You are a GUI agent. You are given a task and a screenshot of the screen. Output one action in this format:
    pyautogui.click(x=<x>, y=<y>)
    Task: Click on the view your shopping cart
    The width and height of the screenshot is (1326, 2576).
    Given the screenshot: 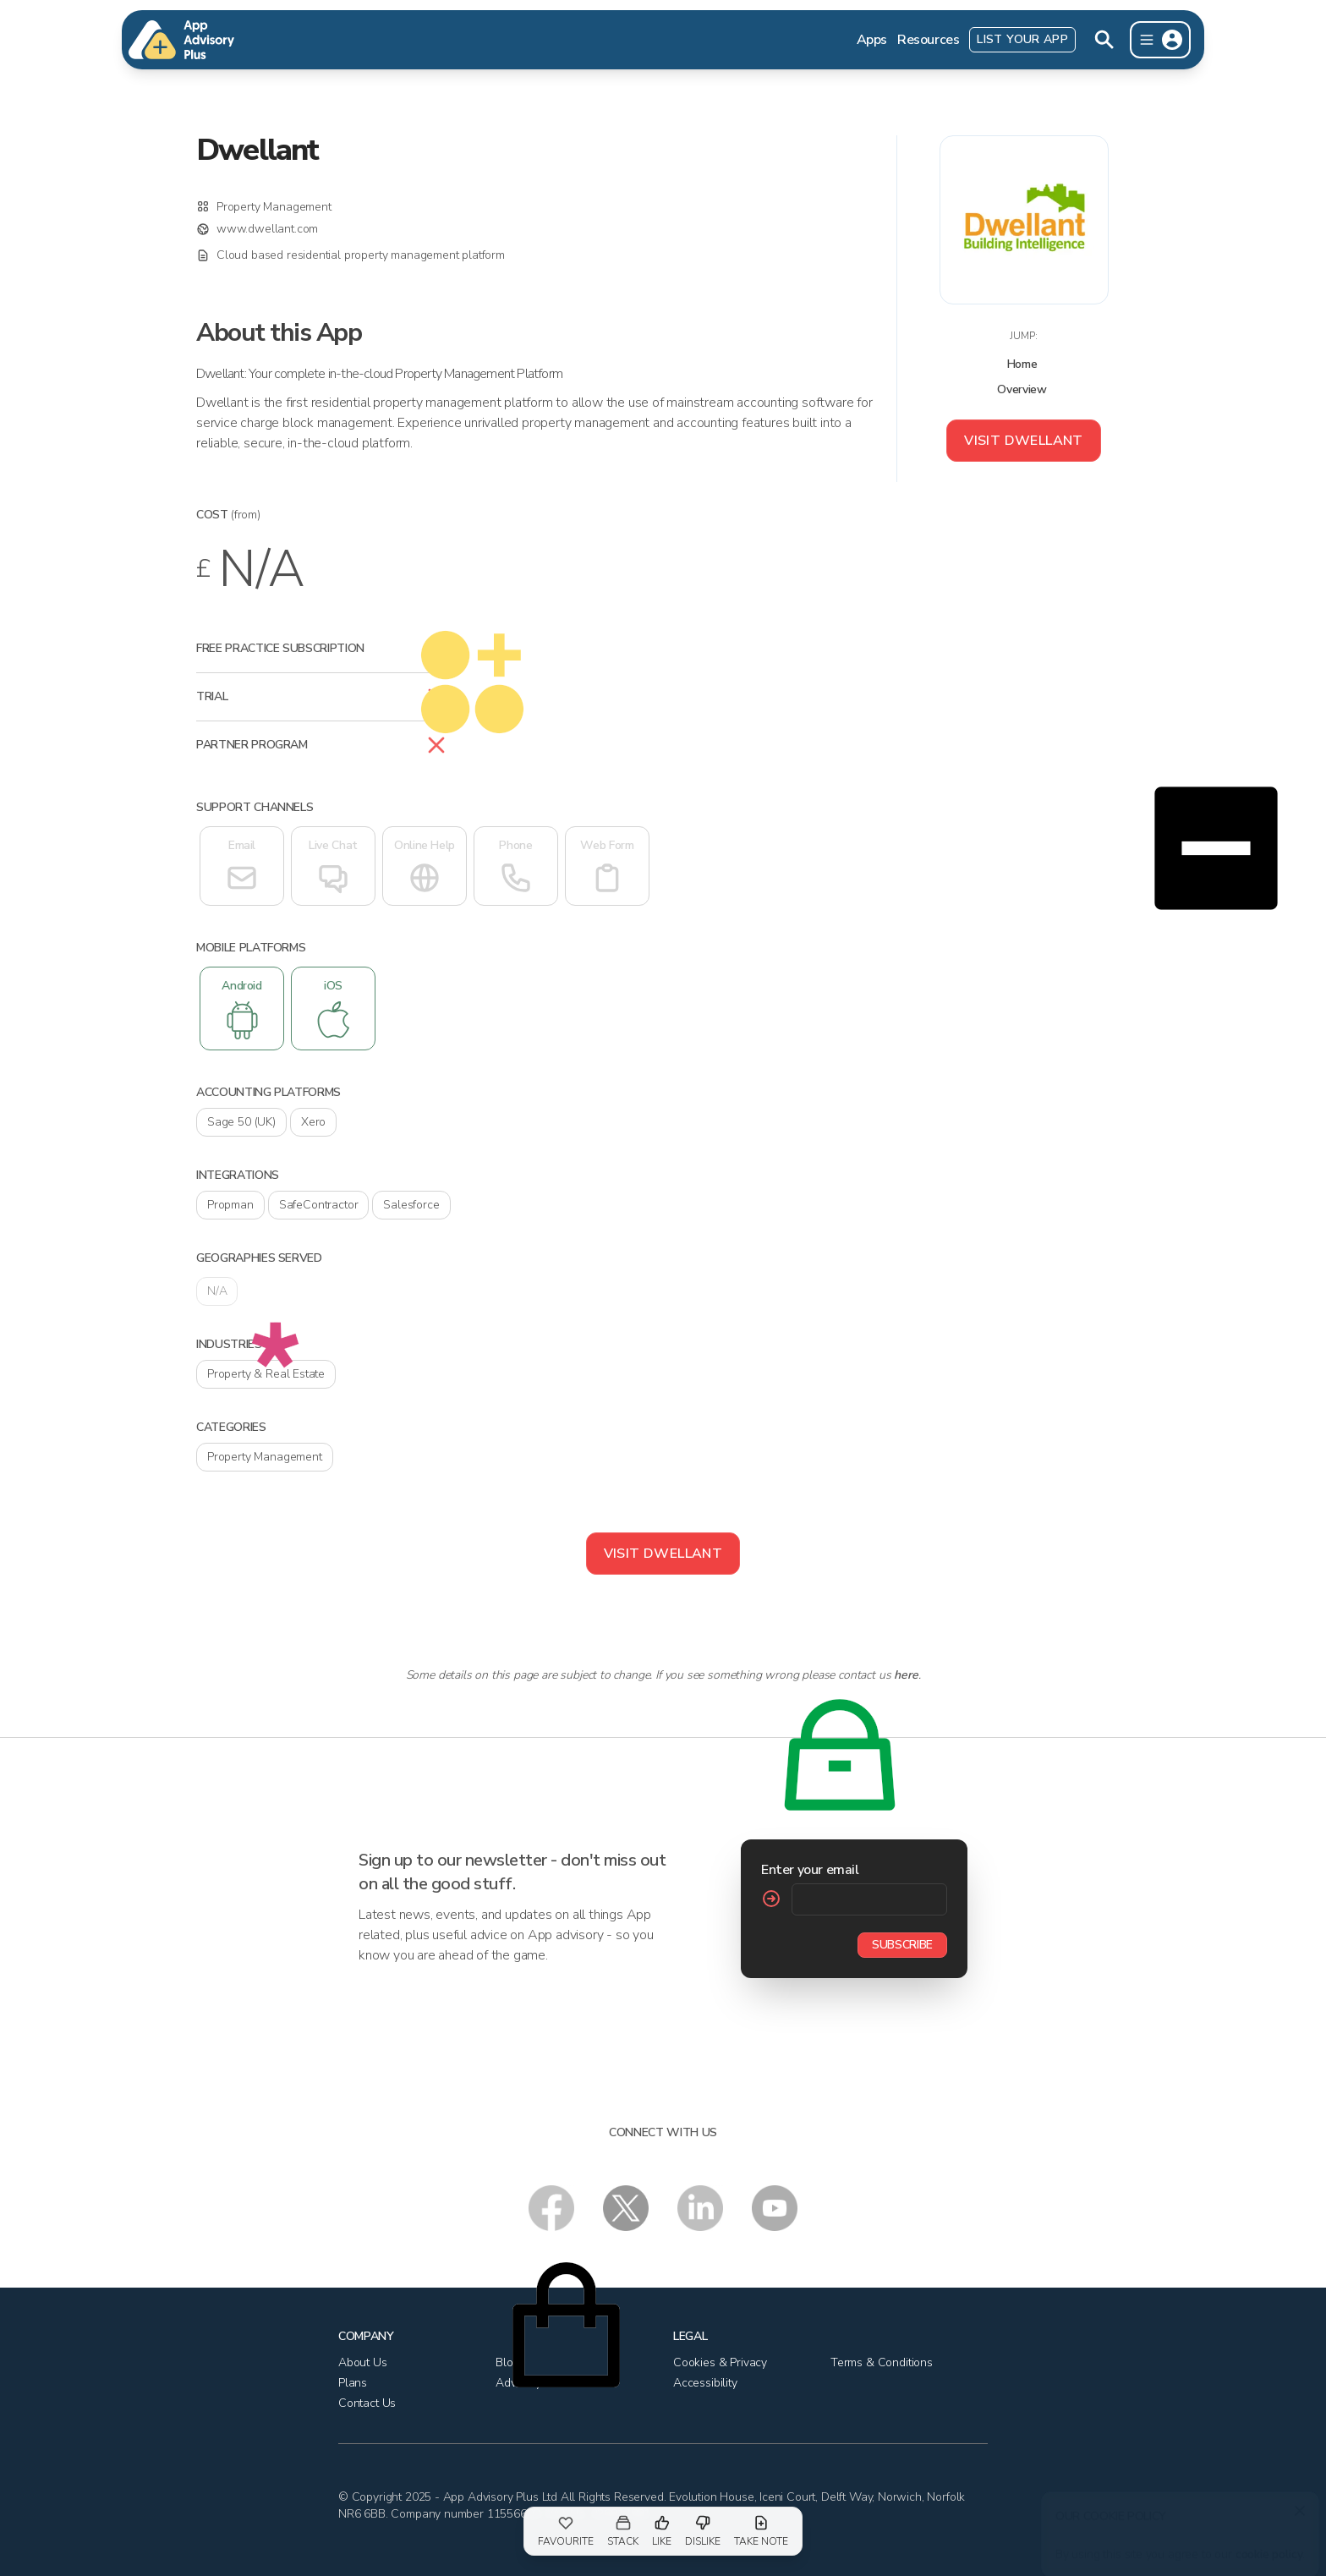 What is the action you would take?
    pyautogui.click(x=566, y=2327)
    